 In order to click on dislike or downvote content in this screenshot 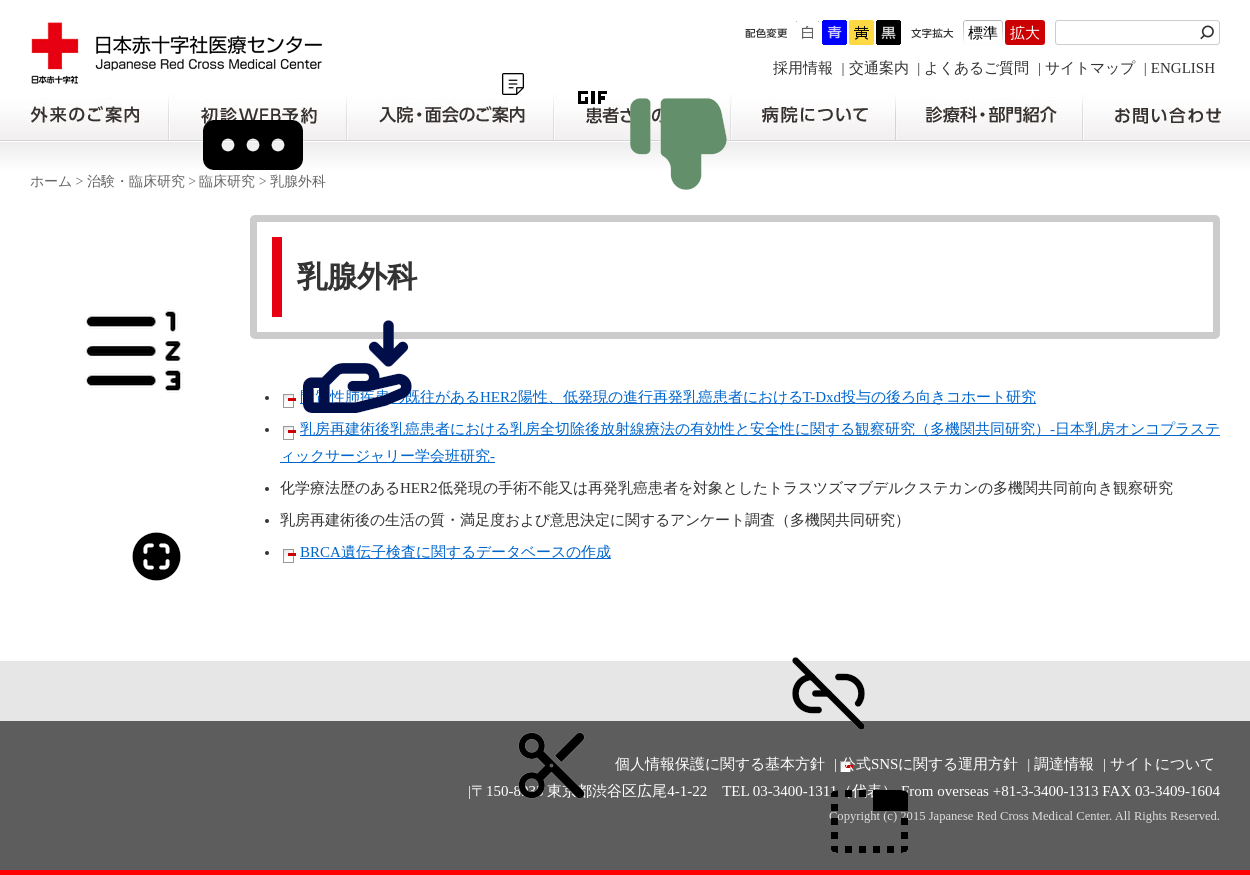, I will do `click(681, 144)`.